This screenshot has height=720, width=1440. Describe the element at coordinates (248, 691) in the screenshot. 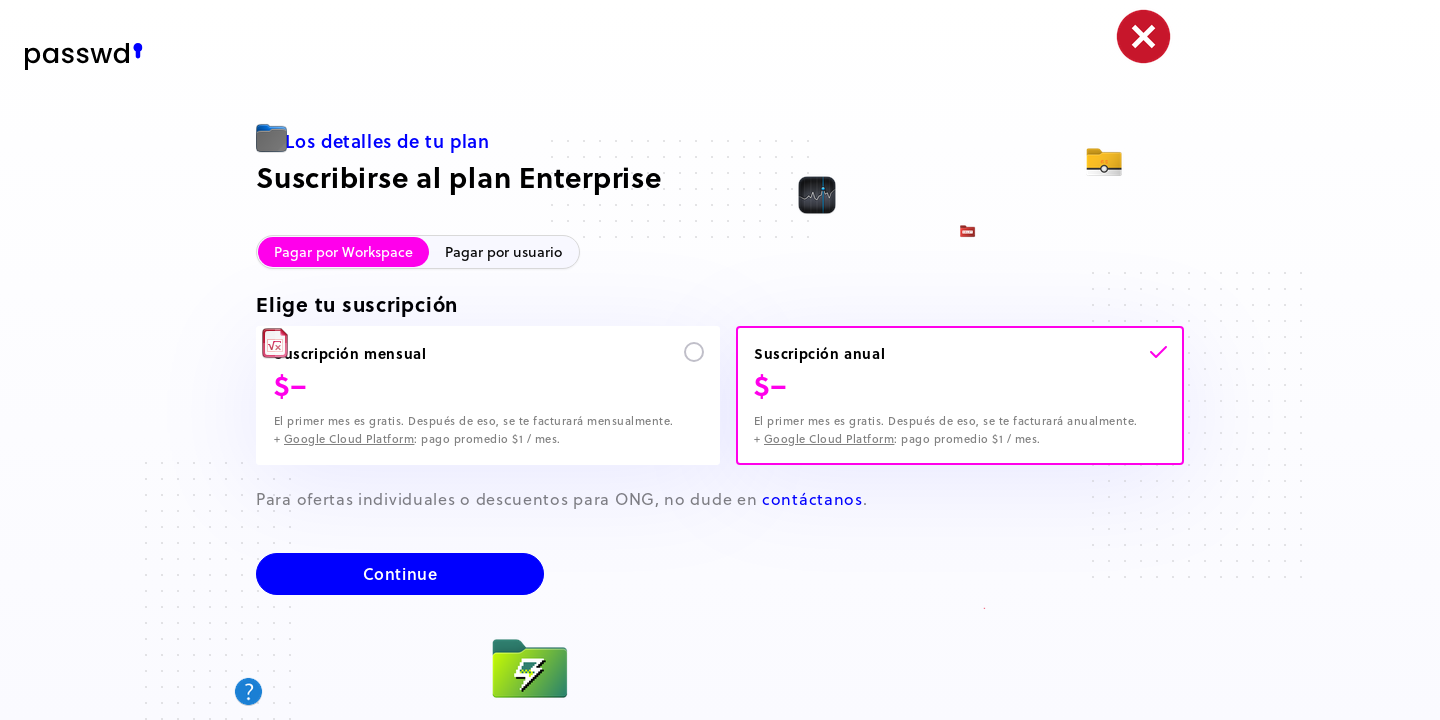

I see `indicates help or additional information is available` at that location.